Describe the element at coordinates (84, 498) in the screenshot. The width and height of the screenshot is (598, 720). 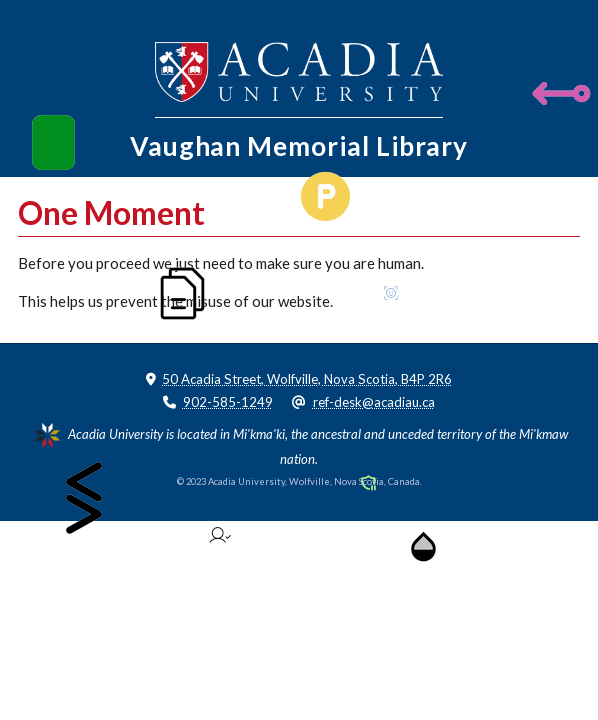
I see `open stocktwits social trading platform` at that location.